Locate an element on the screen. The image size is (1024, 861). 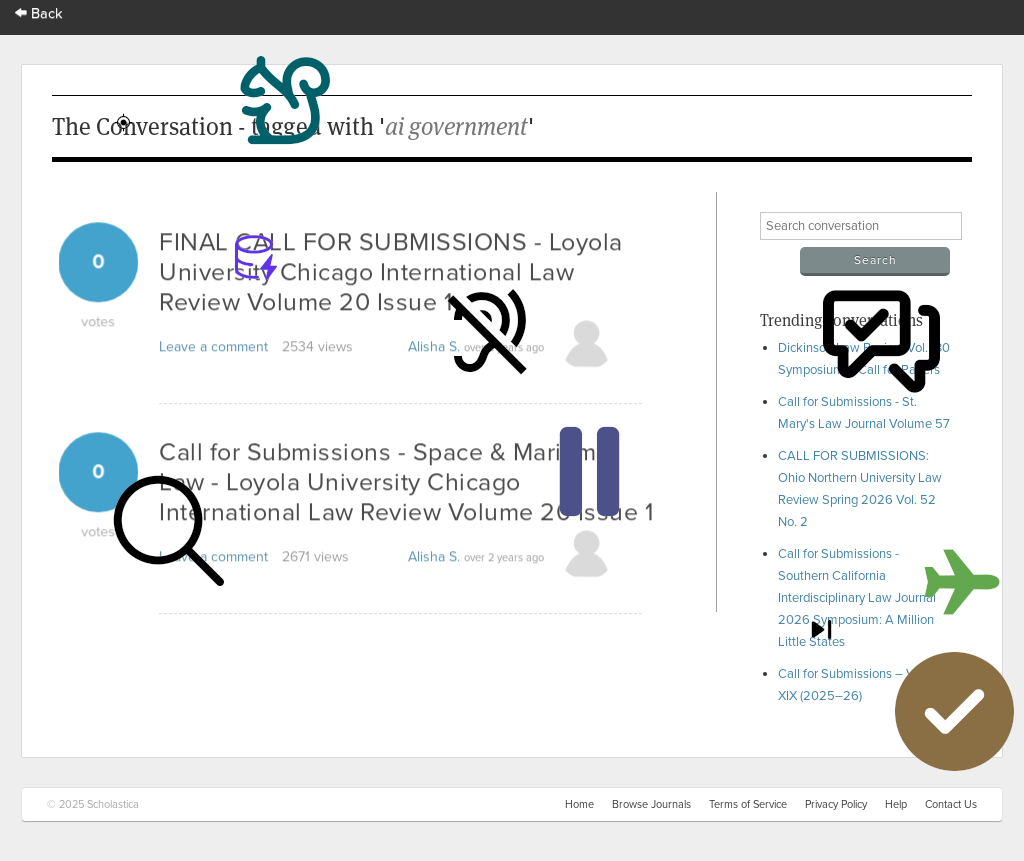
skip to the next track or video is located at coordinates (821, 629).